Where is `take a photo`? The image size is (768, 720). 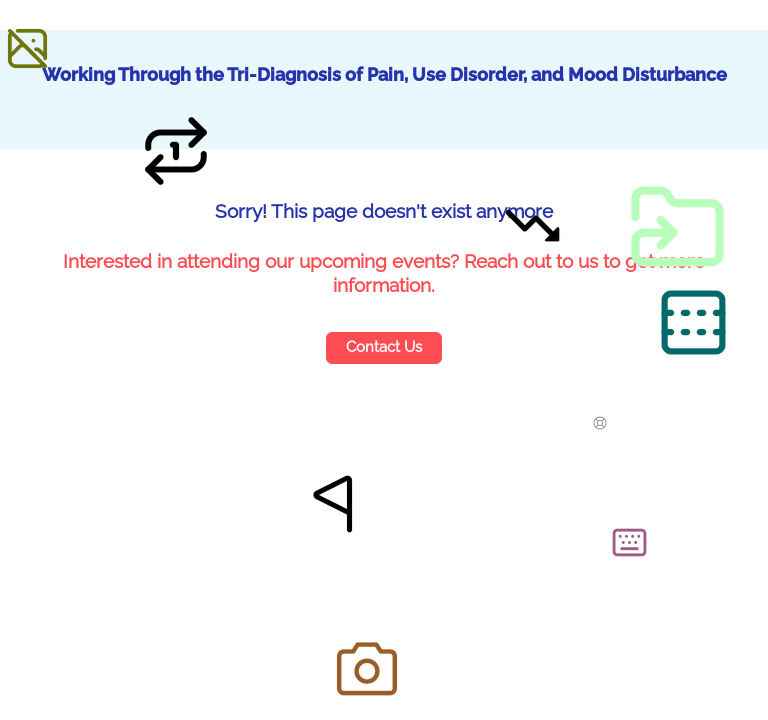 take a photo is located at coordinates (367, 670).